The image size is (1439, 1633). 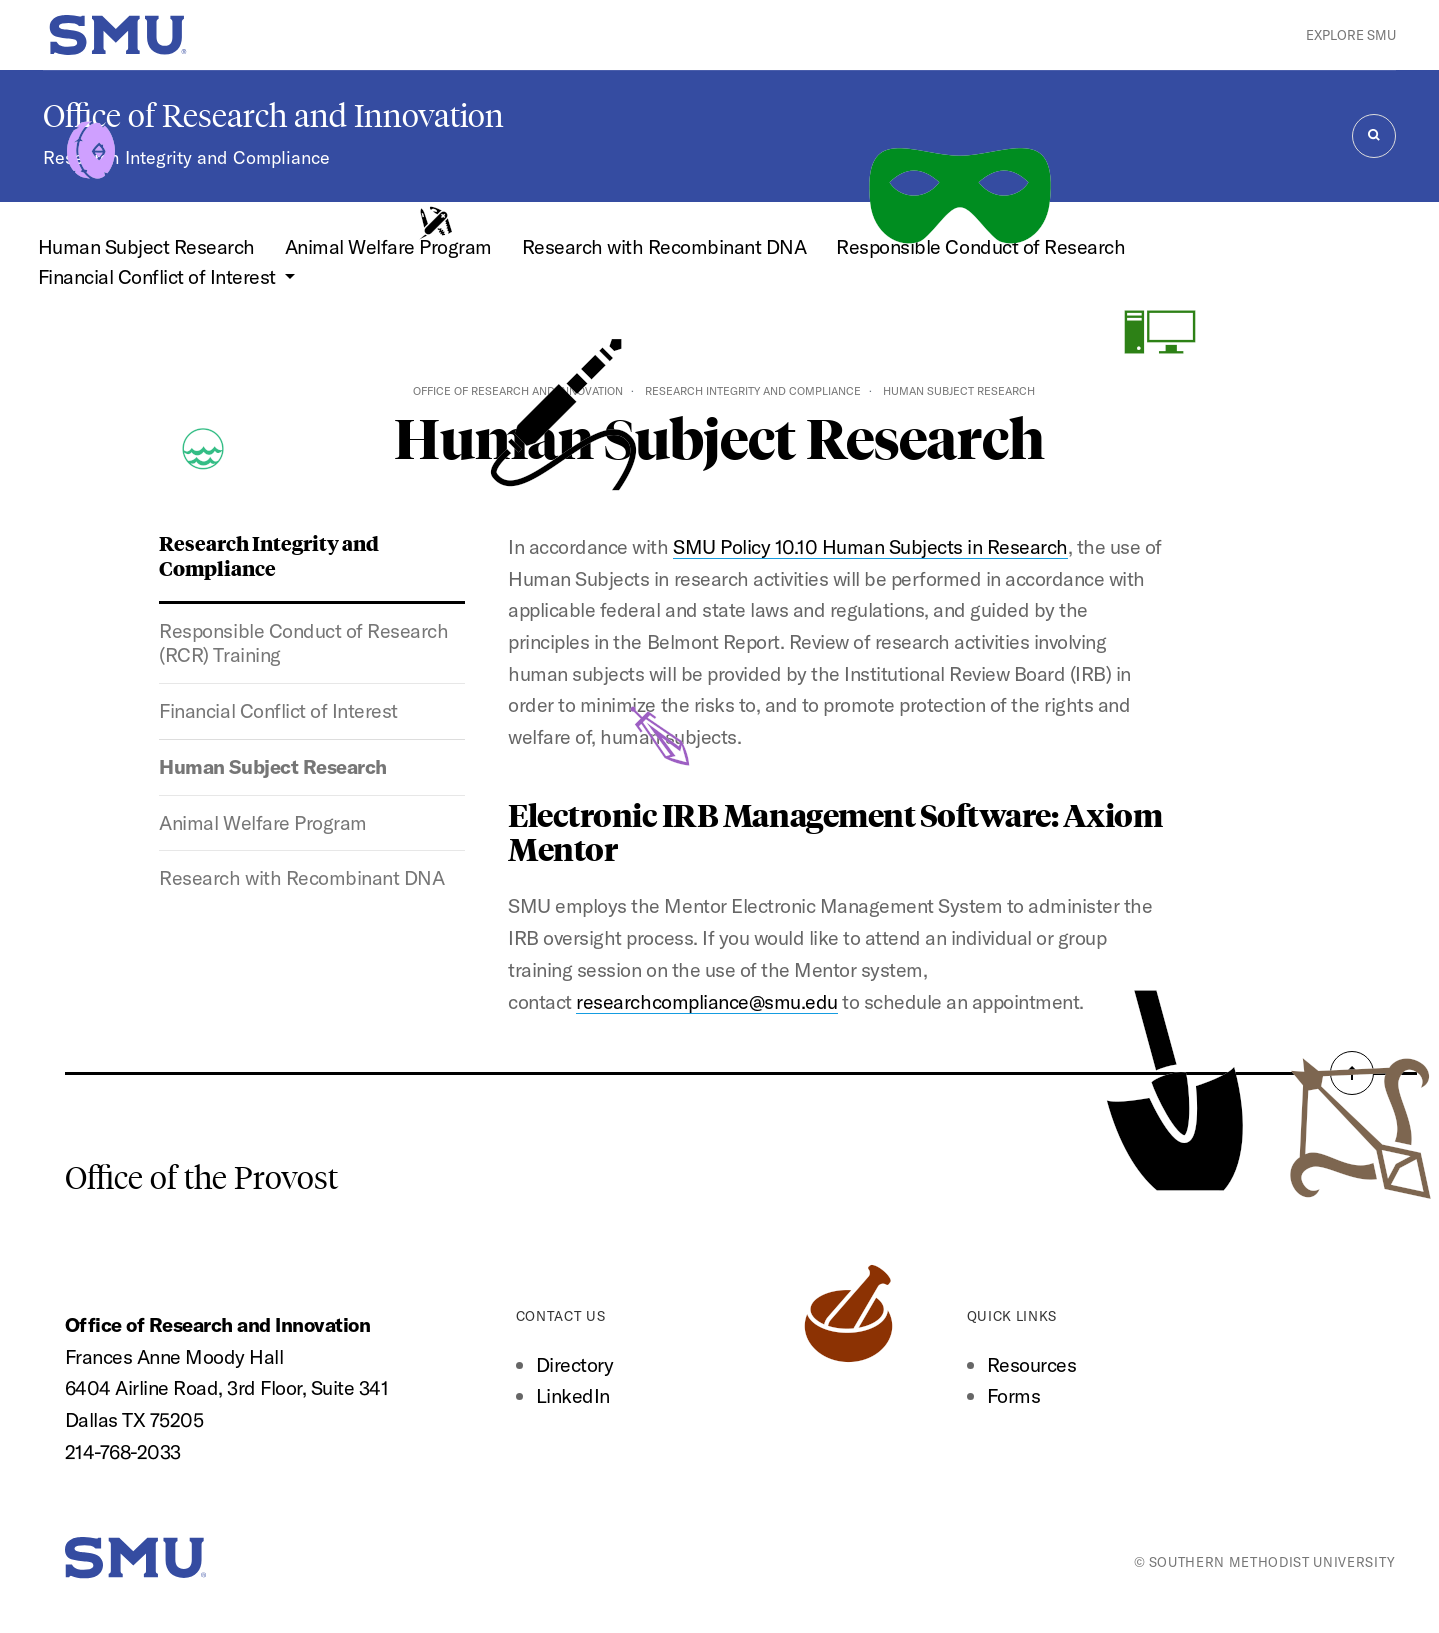 What do you see at coordinates (1168, 1090) in the screenshot?
I see `select spade suit in a card game` at bounding box center [1168, 1090].